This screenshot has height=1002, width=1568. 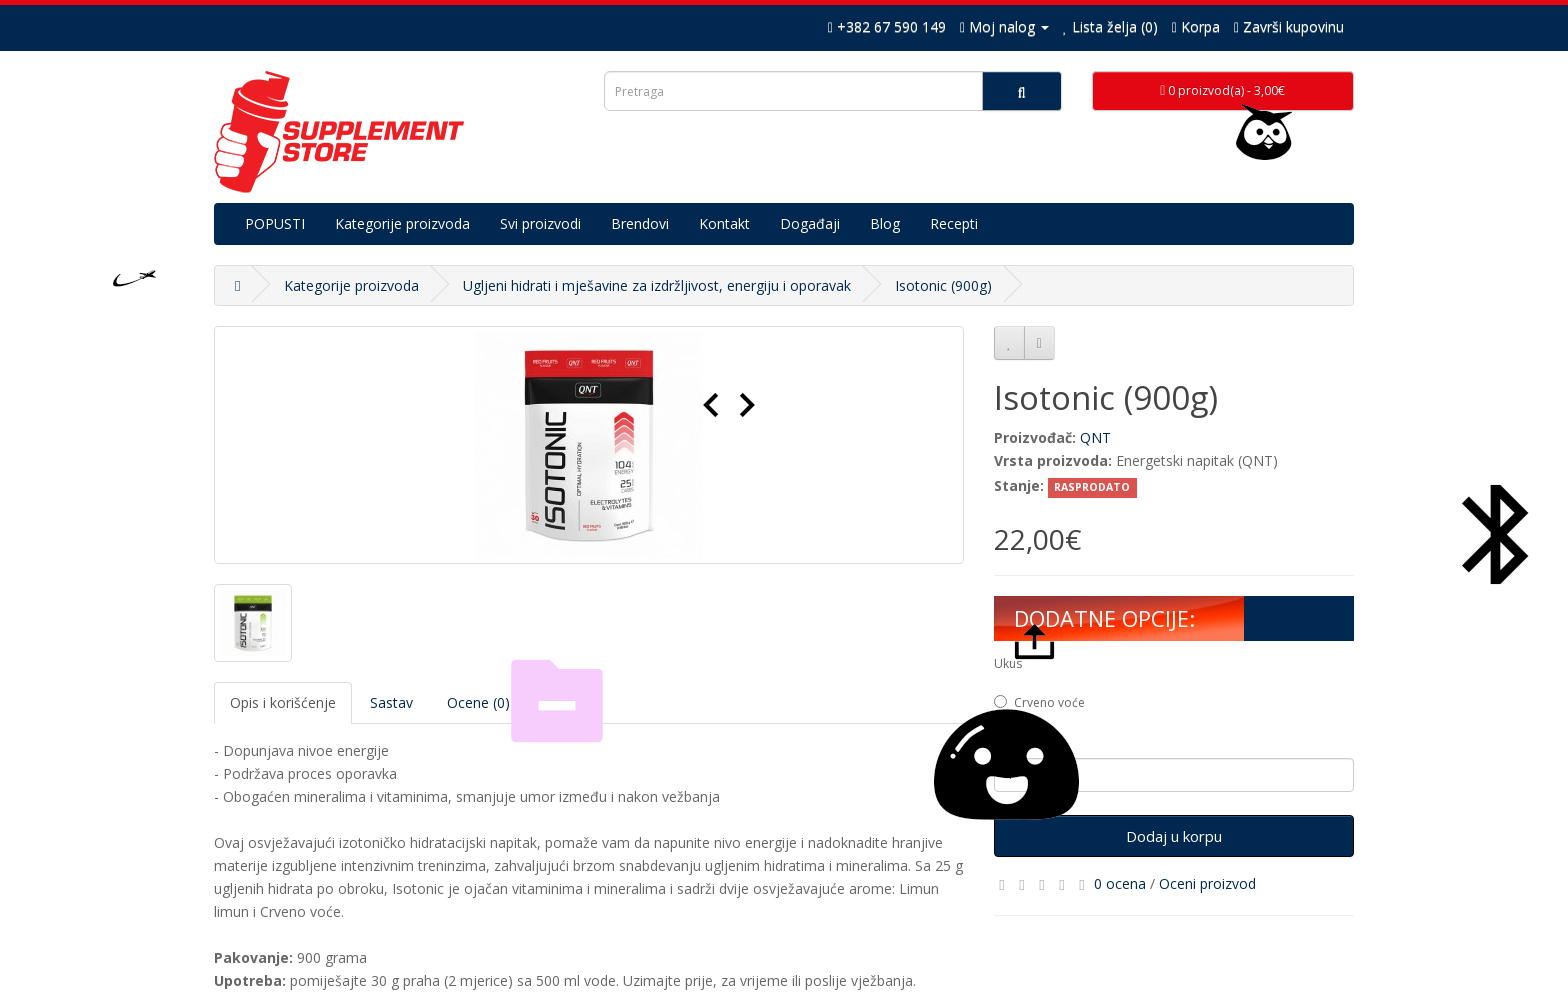 I want to click on upload a file or document, so click(x=1034, y=641).